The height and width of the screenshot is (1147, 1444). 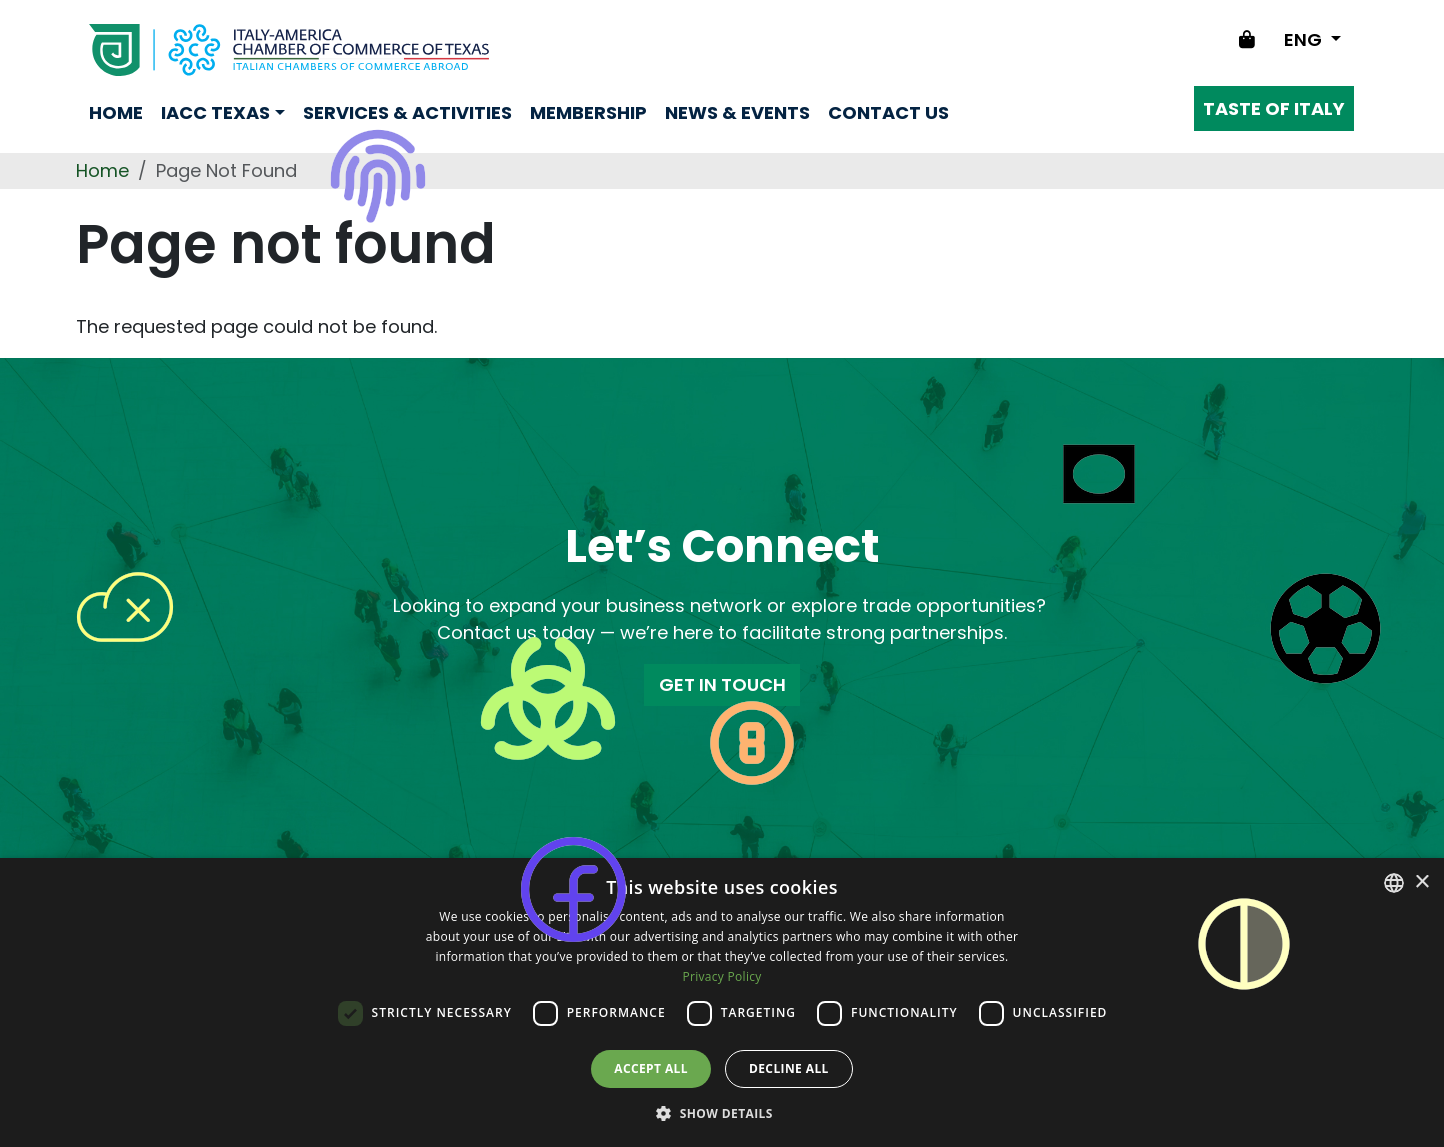 What do you see at coordinates (125, 607) in the screenshot?
I see `disconnect from cloud storage` at bounding box center [125, 607].